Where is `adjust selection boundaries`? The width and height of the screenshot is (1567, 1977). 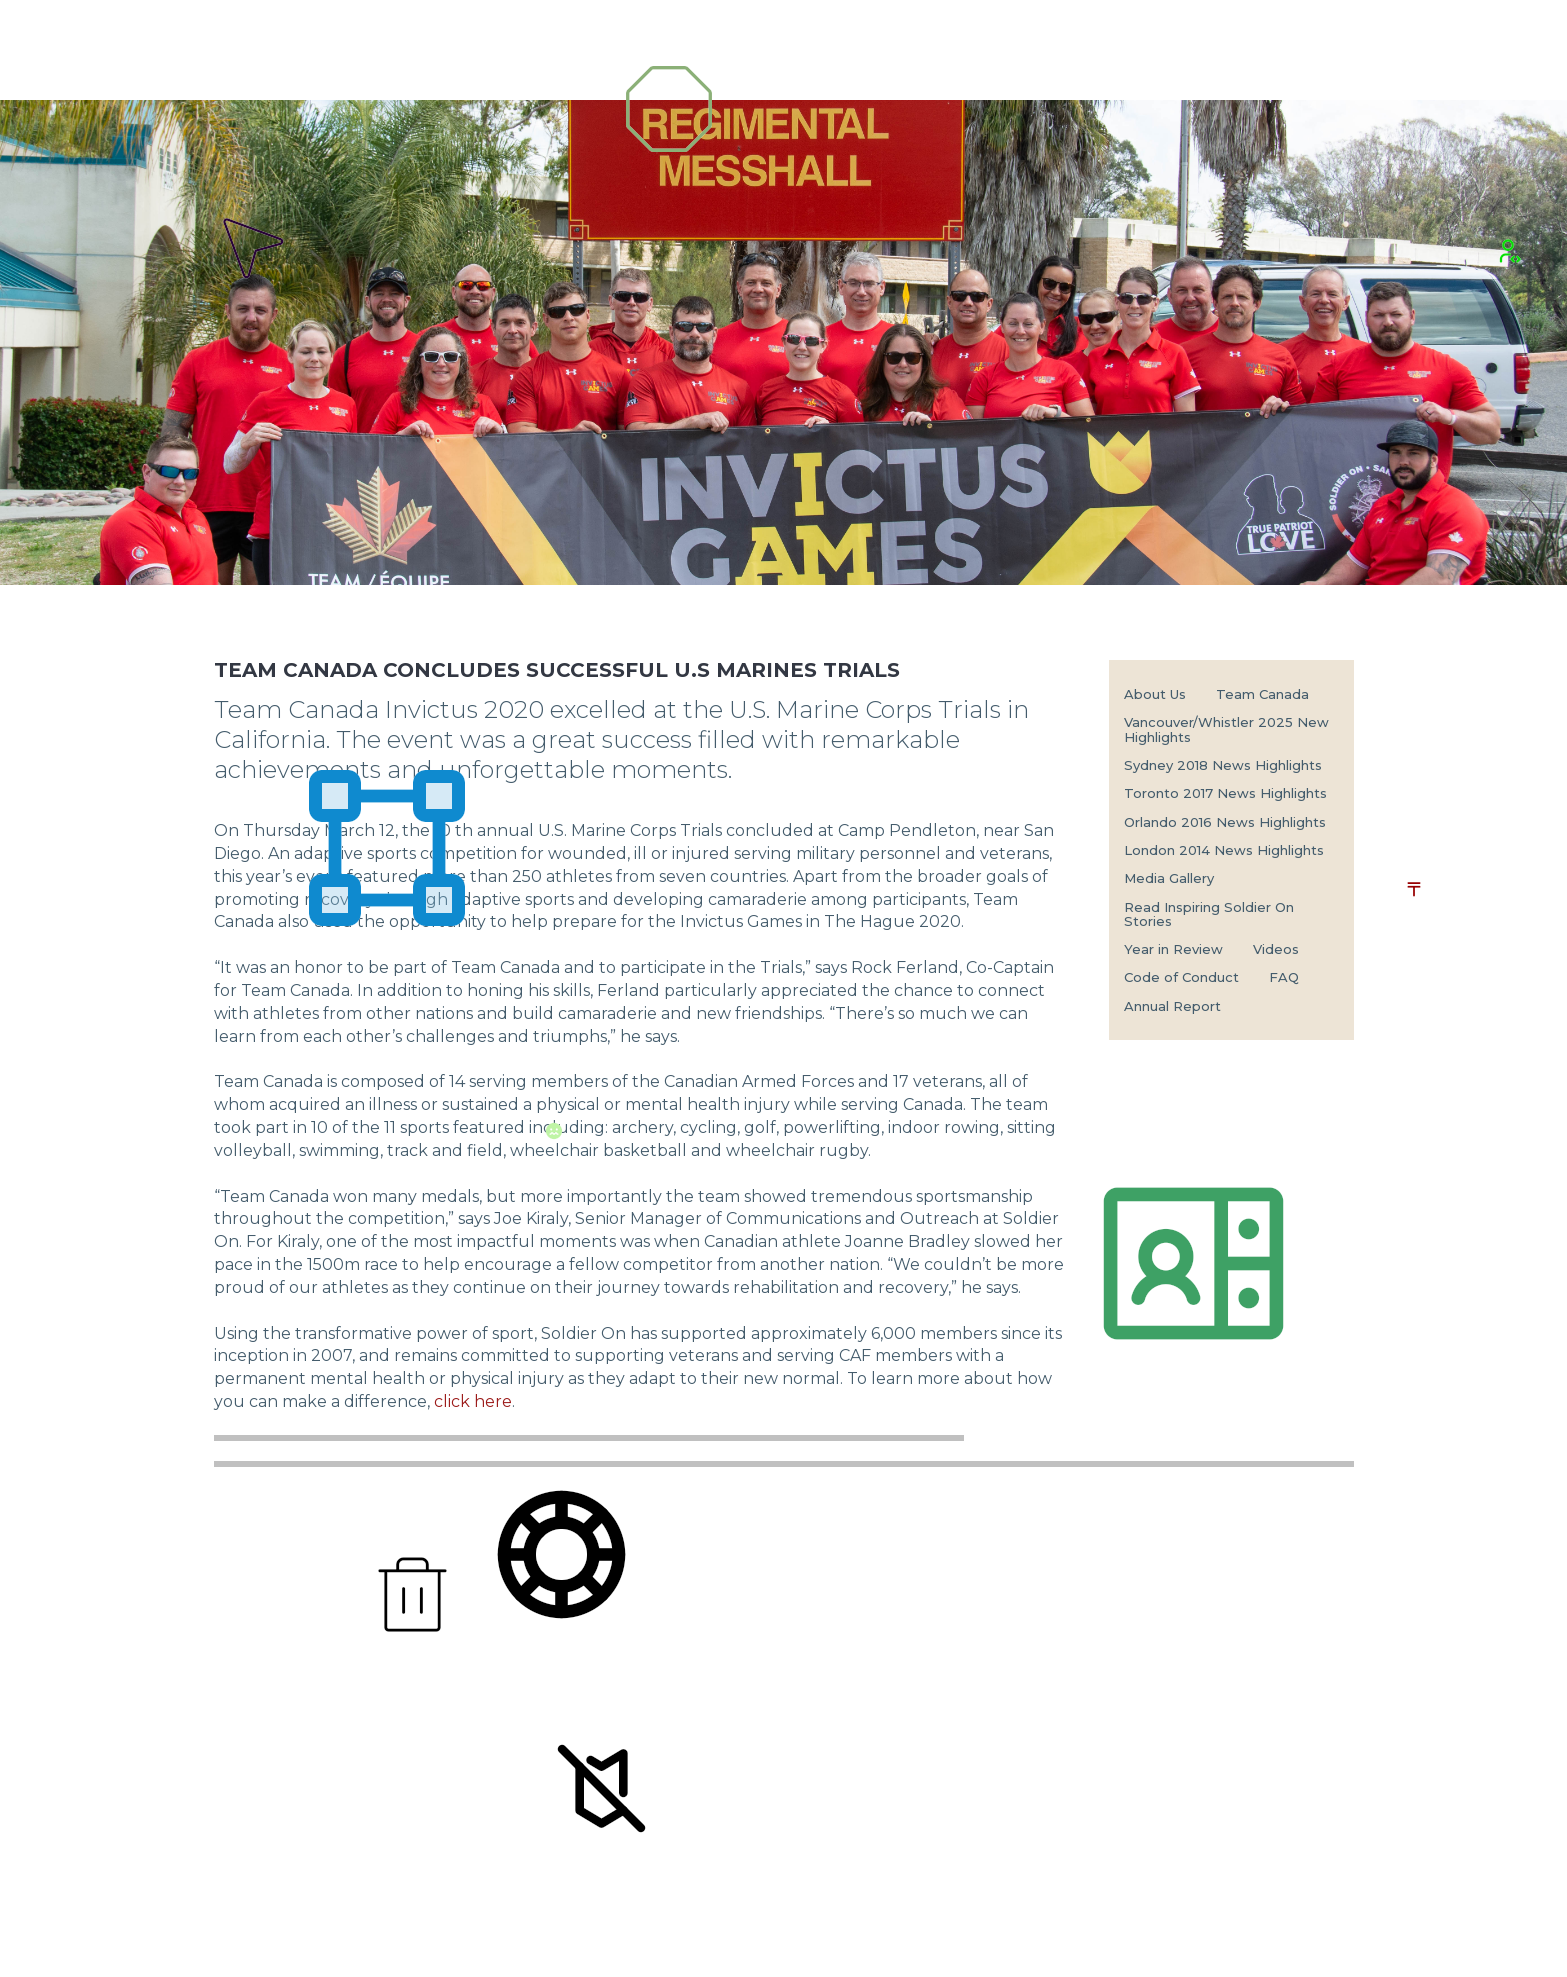 adjust selection boundaries is located at coordinates (387, 848).